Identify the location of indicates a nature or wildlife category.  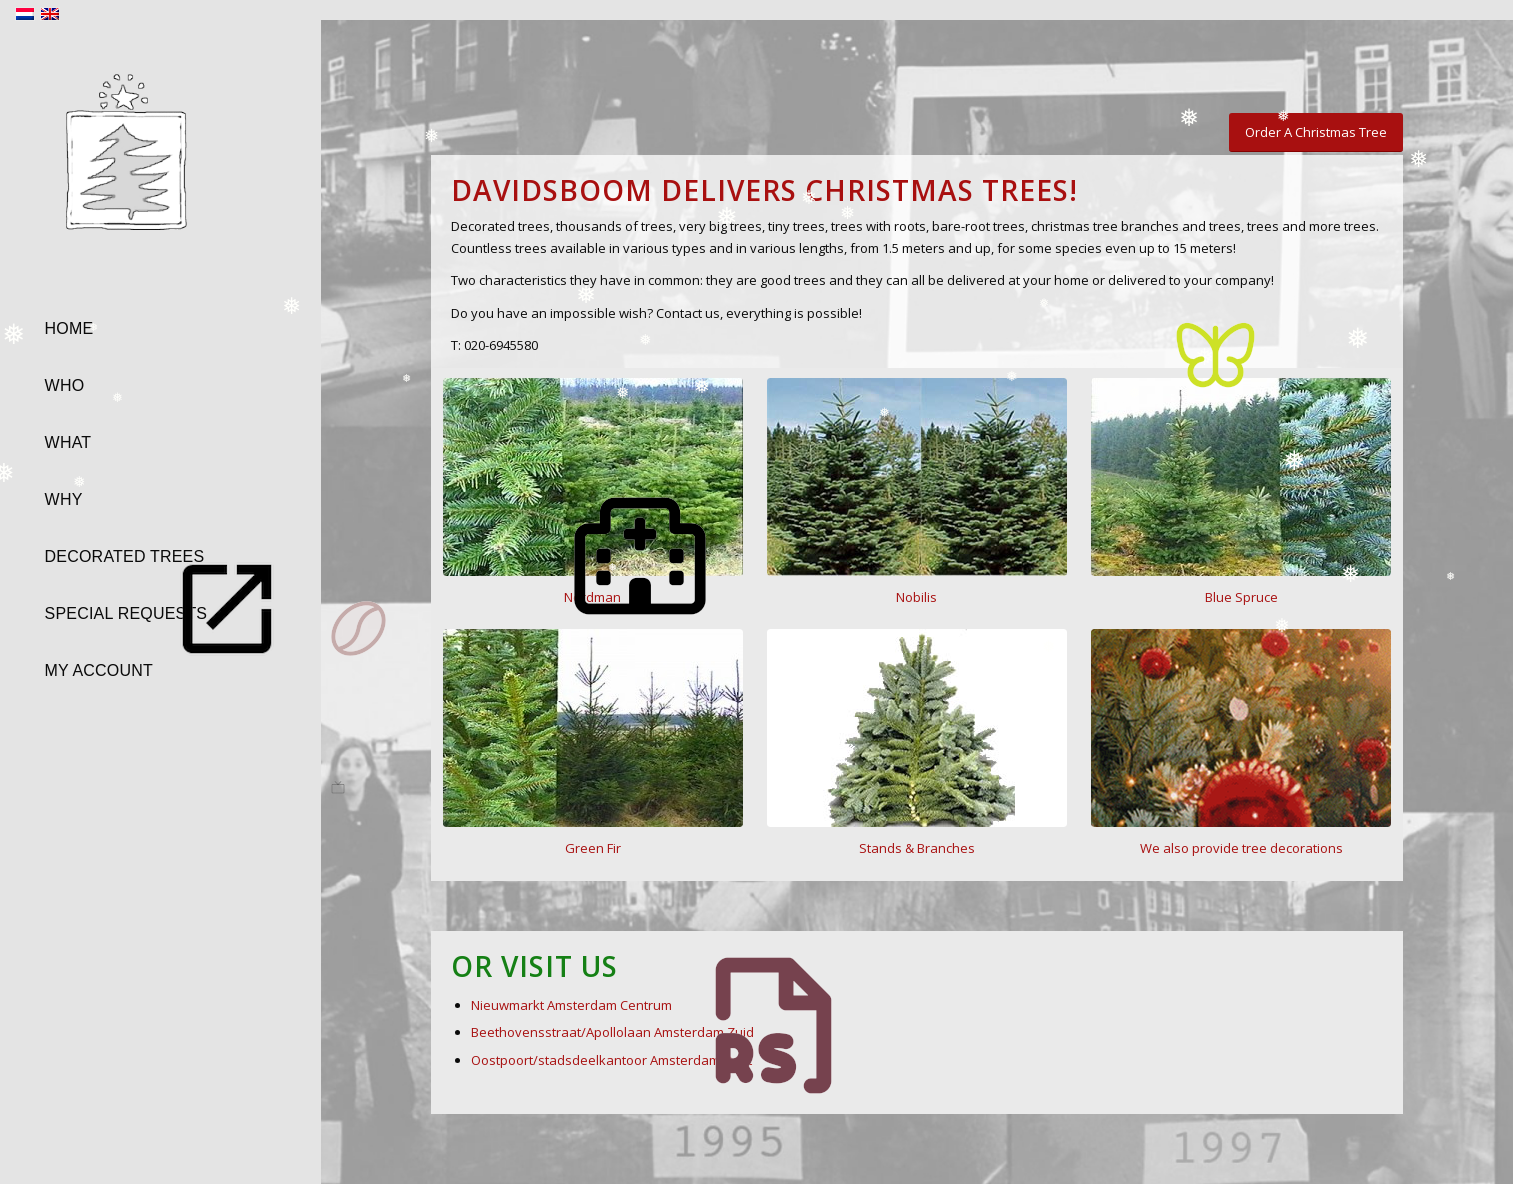
(1215, 353).